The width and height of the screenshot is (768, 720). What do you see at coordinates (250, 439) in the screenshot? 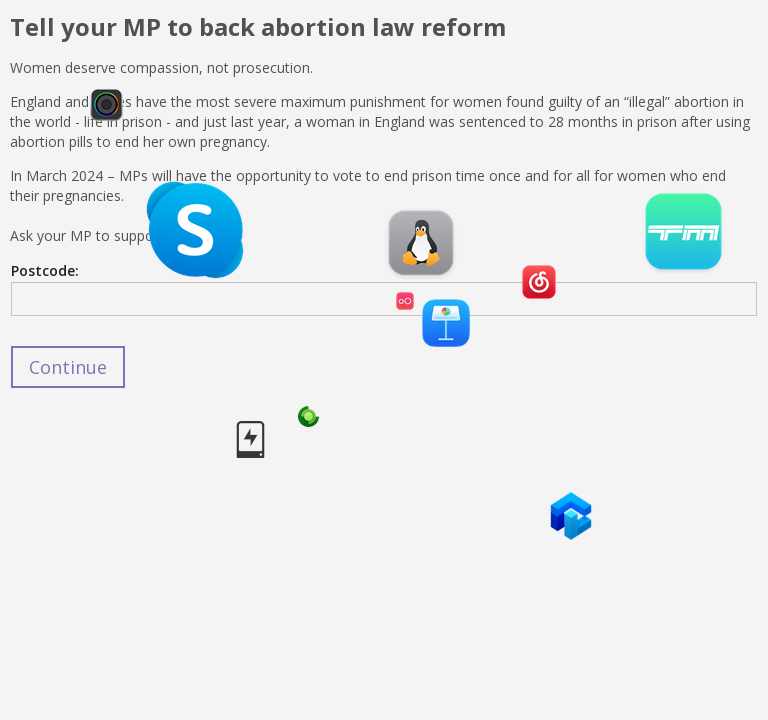
I see `indicates uninterruptible power supply (UPS) device connected` at bounding box center [250, 439].